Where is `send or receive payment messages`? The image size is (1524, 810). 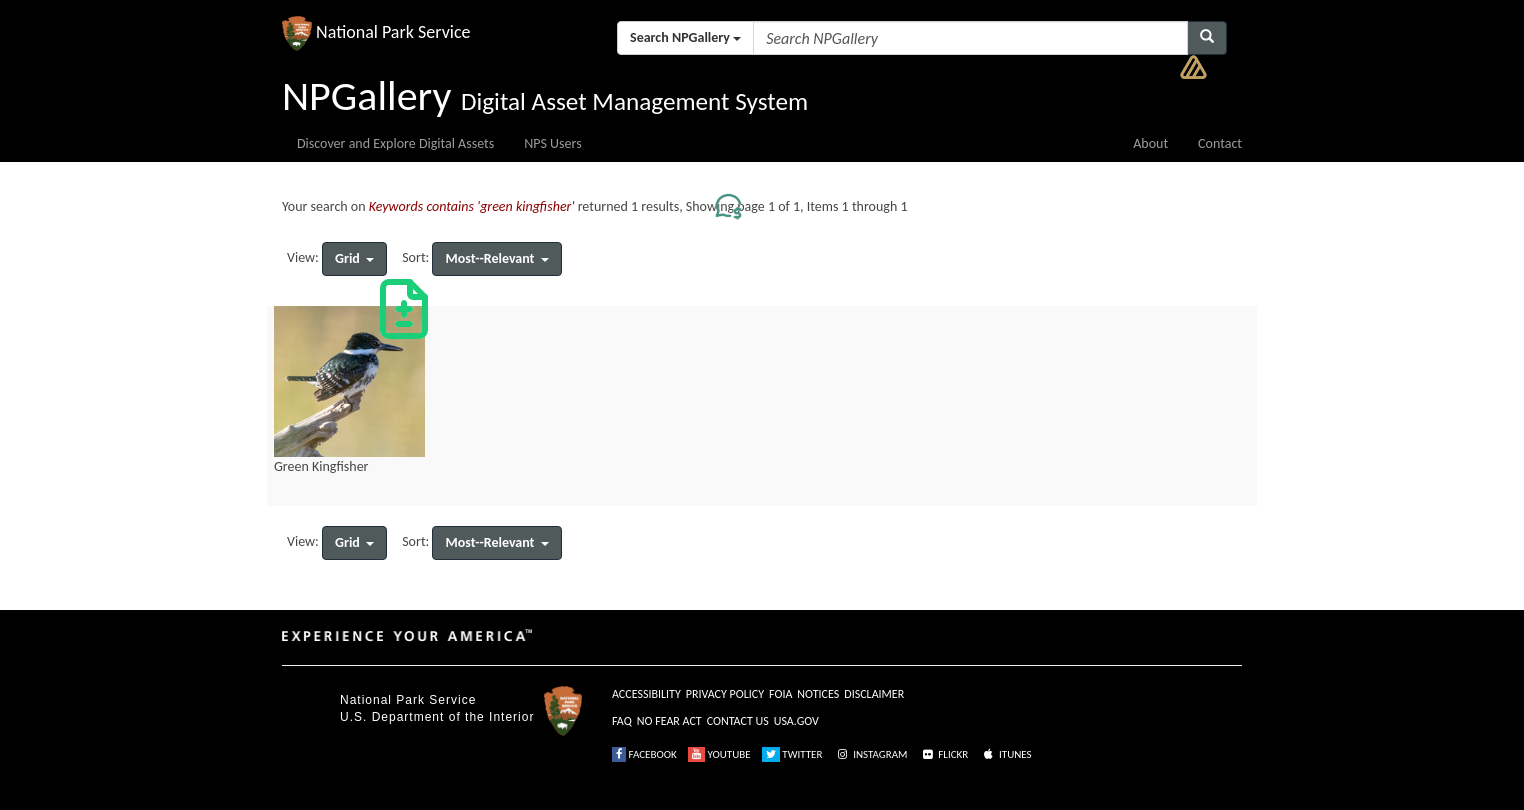 send or receive payment messages is located at coordinates (728, 205).